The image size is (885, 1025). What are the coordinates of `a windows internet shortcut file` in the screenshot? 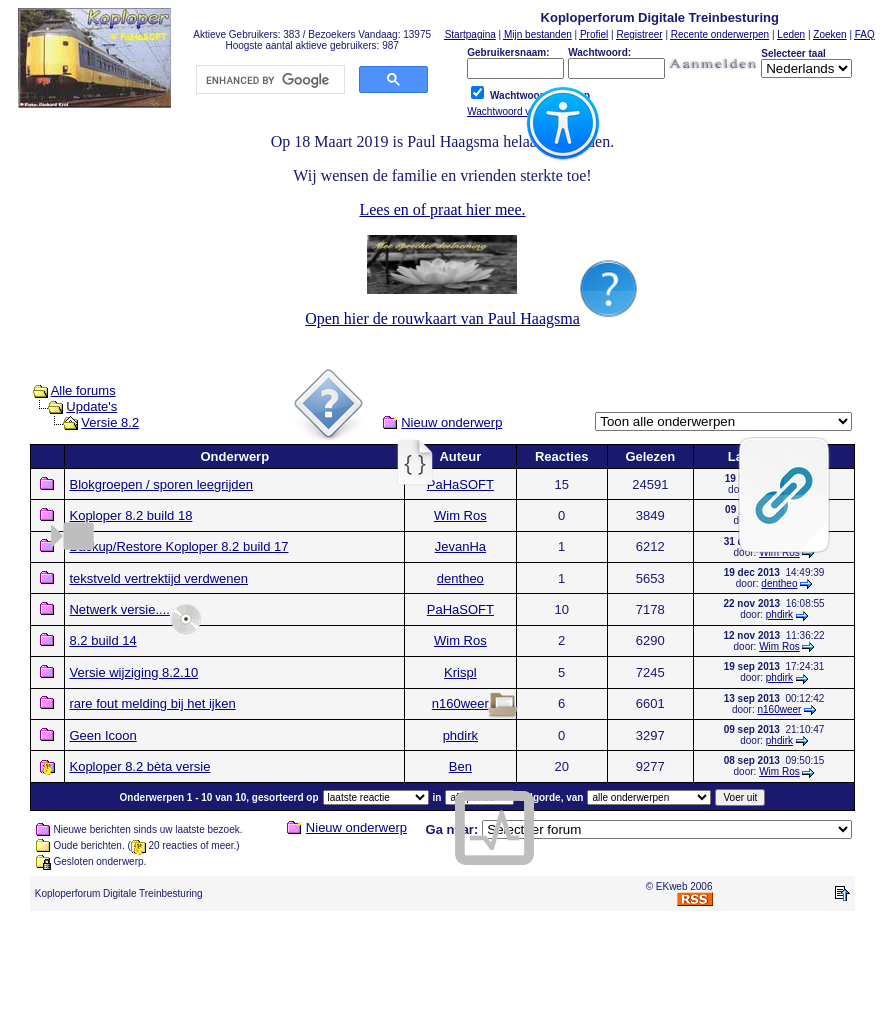 It's located at (784, 495).